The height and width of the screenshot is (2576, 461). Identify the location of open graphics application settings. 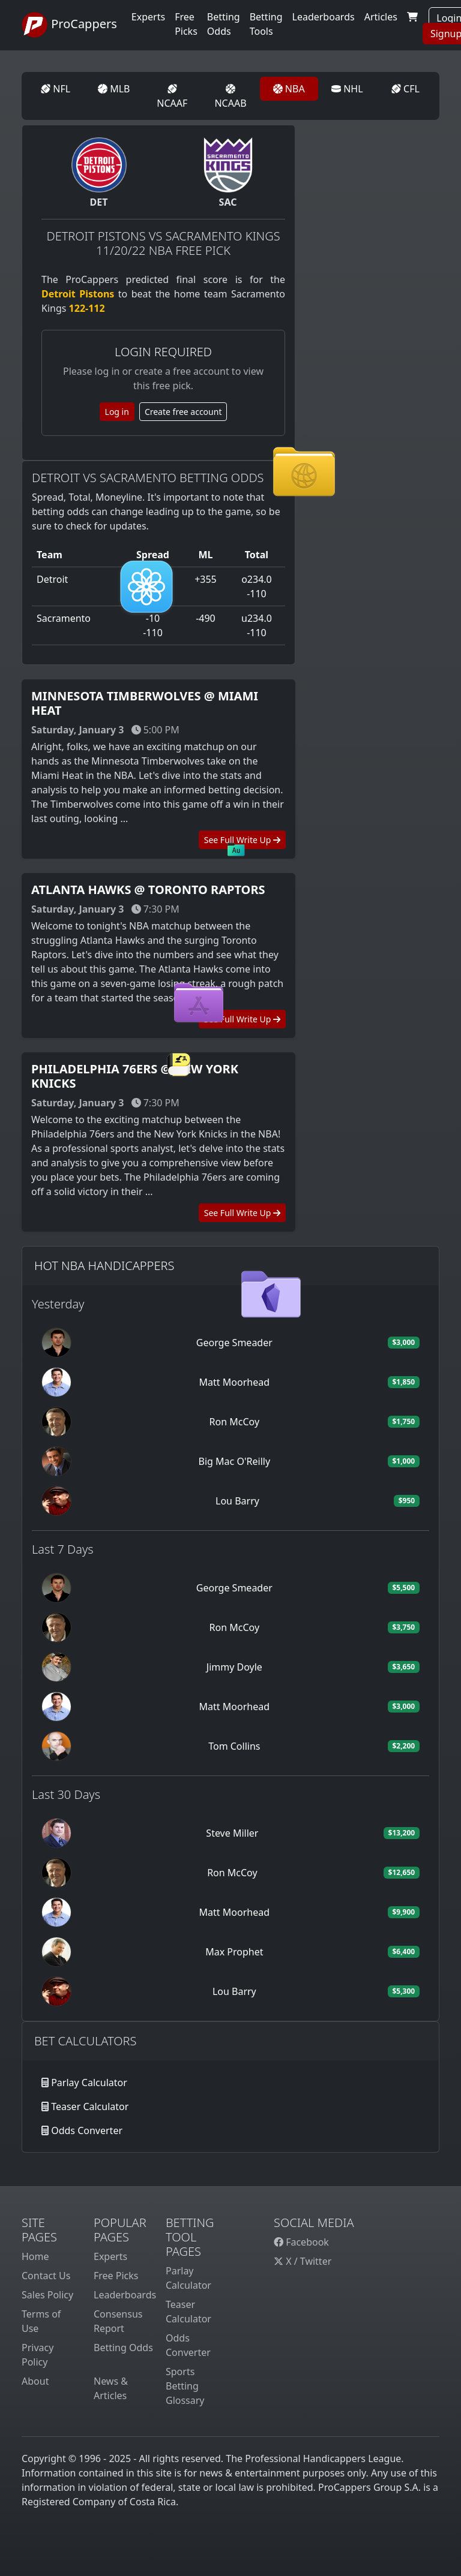
(146, 588).